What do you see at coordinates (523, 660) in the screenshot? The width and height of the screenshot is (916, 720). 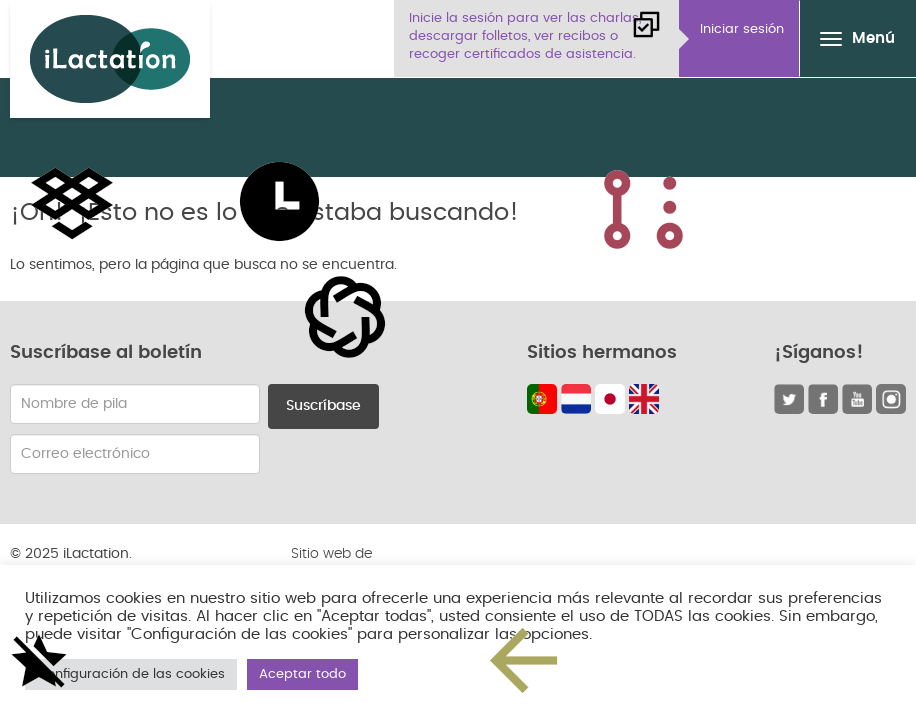 I see `go back to the previous screen` at bounding box center [523, 660].